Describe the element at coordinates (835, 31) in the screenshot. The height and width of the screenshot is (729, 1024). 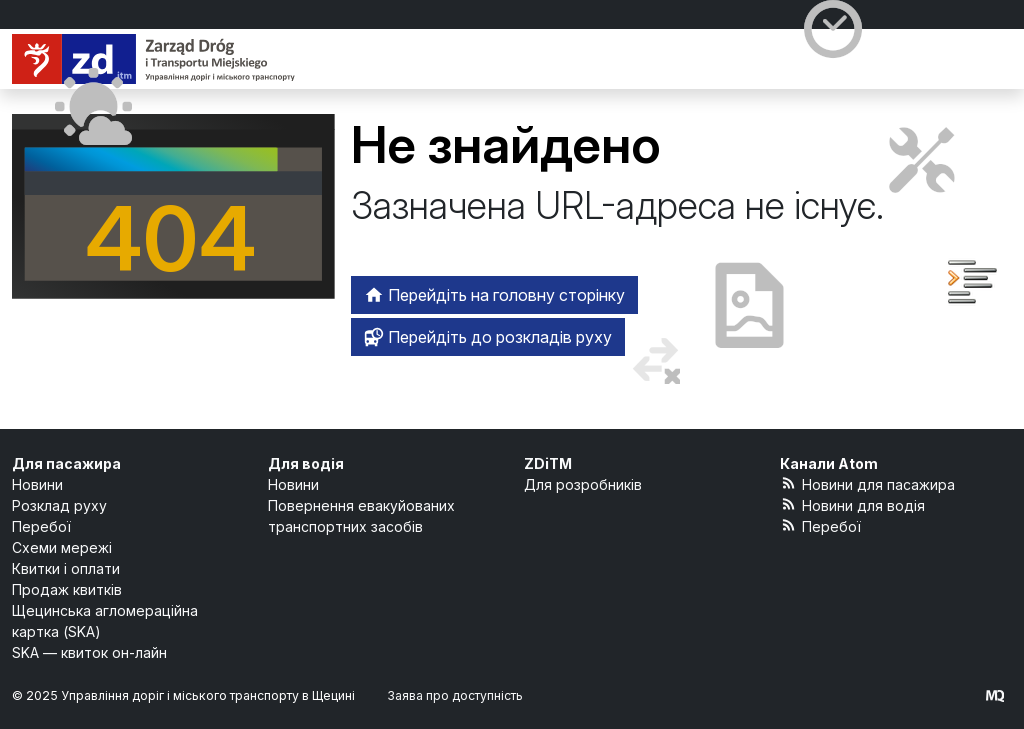
I see `view recently opened documents` at that location.